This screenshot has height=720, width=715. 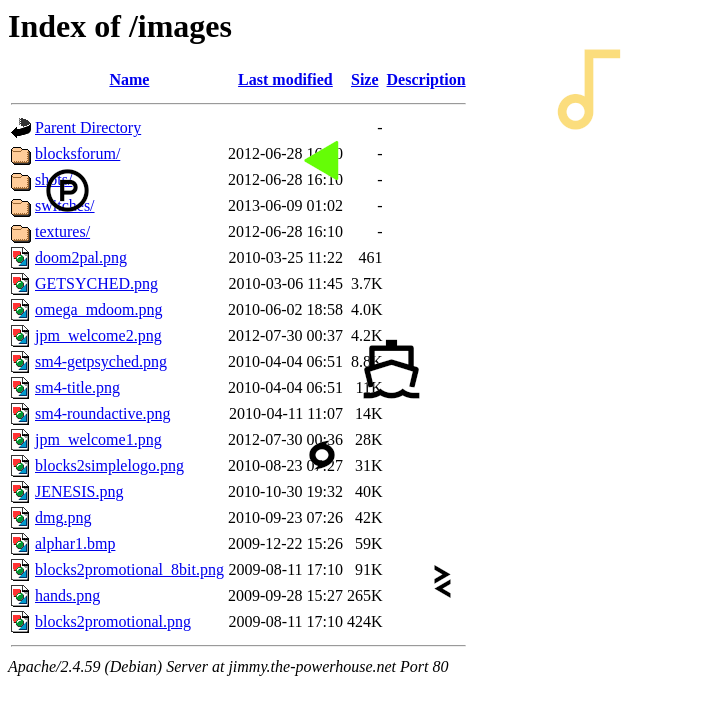 What do you see at coordinates (584, 89) in the screenshot?
I see `access music library or audio files` at bounding box center [584, 89].